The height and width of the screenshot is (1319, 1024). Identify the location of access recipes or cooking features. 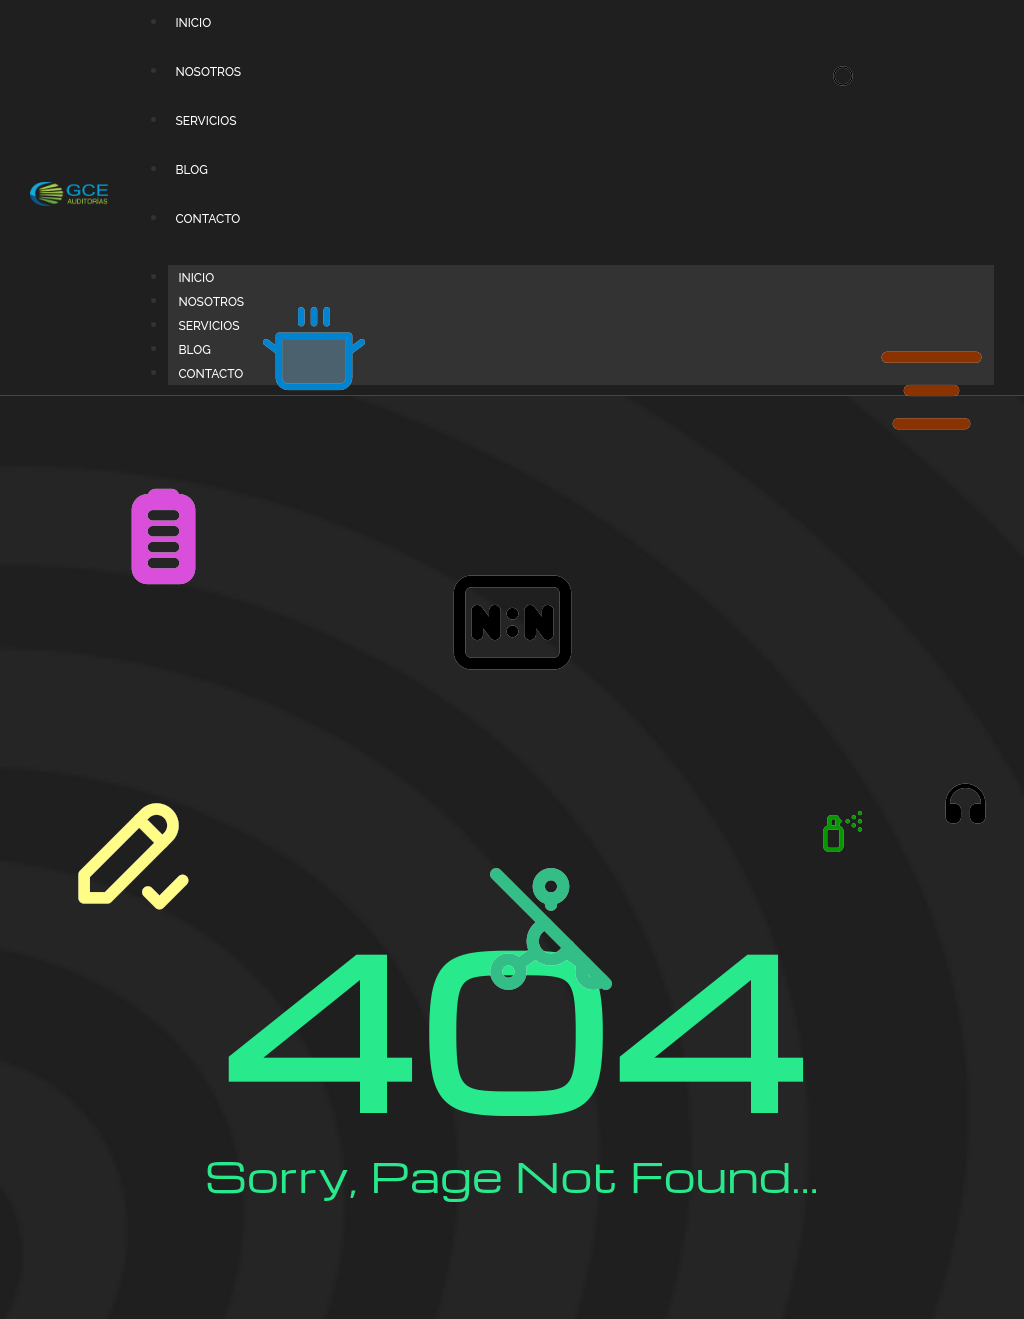
(314, 355).